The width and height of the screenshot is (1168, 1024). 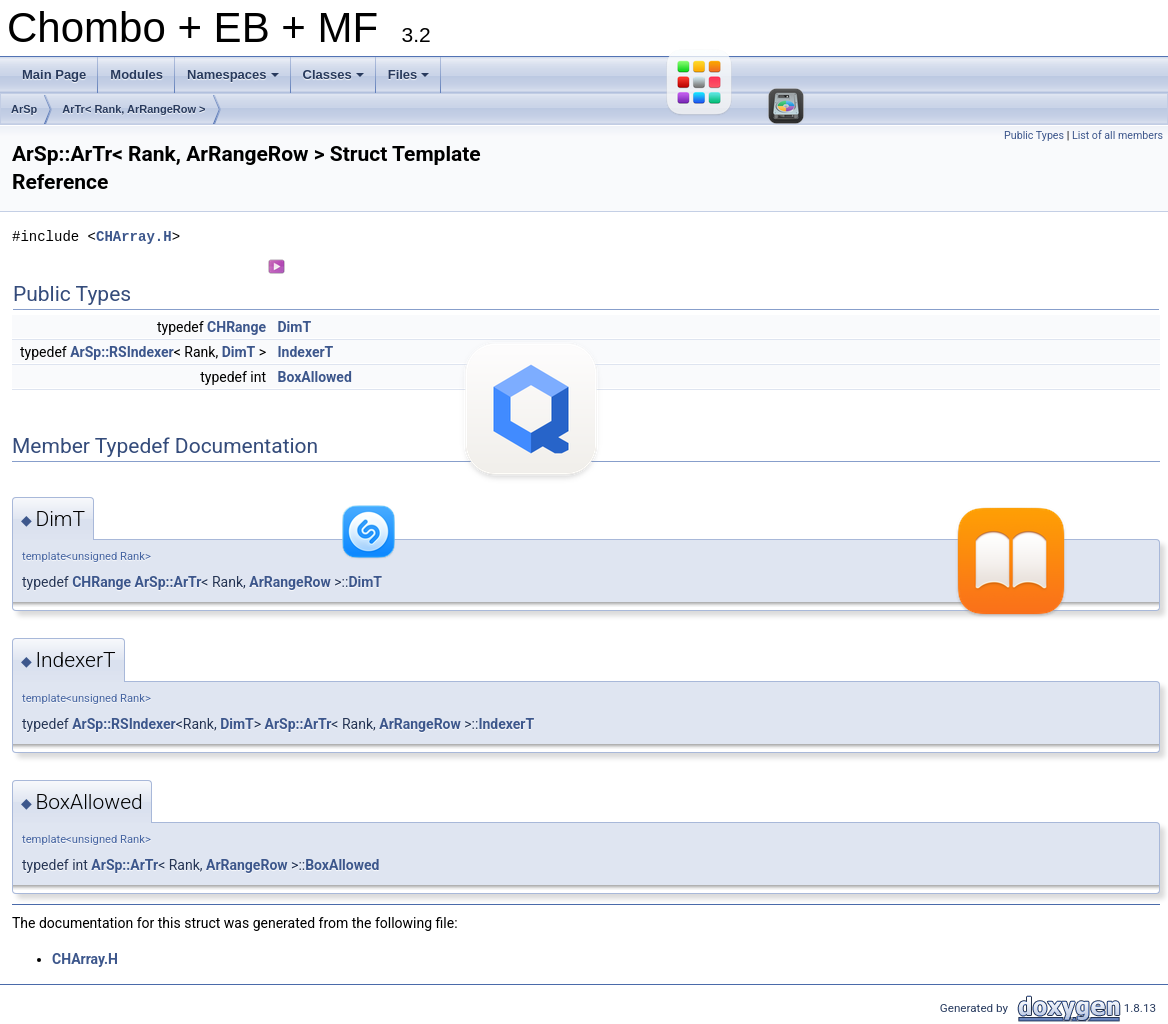 I want to click on open Launchpad to view all applications, so click(x=699, y=82).